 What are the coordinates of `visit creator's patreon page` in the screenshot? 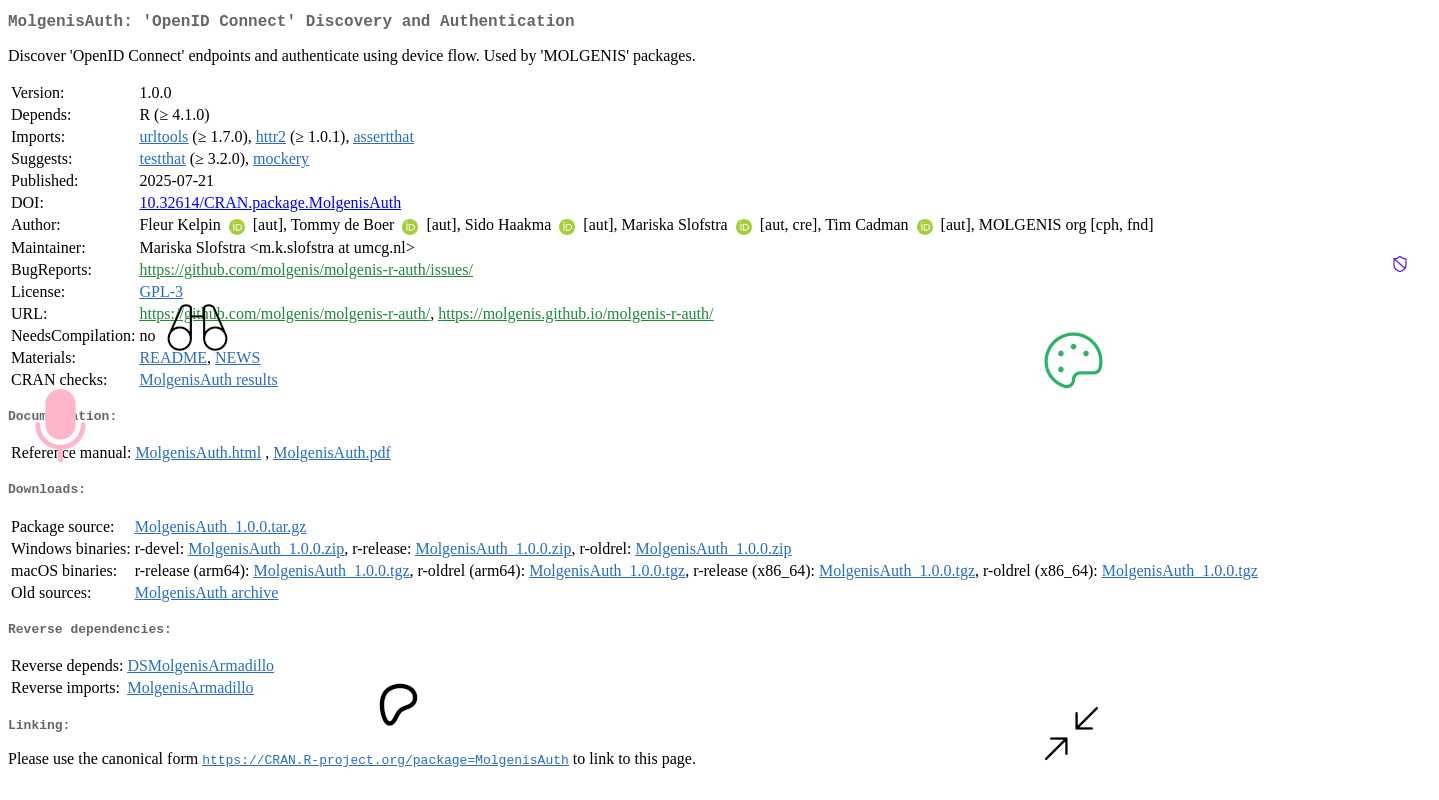 It's located at (397, 704).